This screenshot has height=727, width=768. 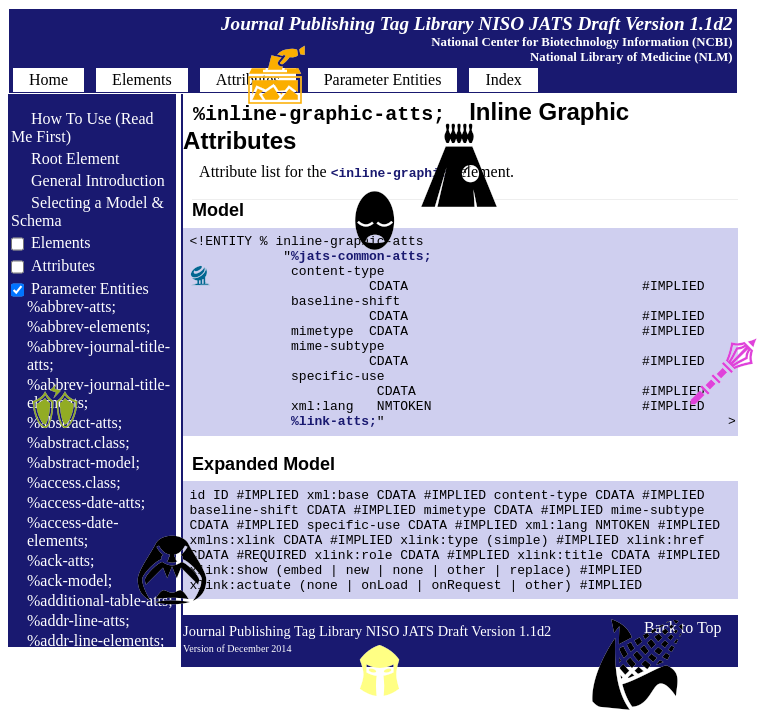 What do you see at coordinates (375, 220) in the screenshot?
I see `indicates a sleepy or drowsy character state` at bounding box center [375, 220].